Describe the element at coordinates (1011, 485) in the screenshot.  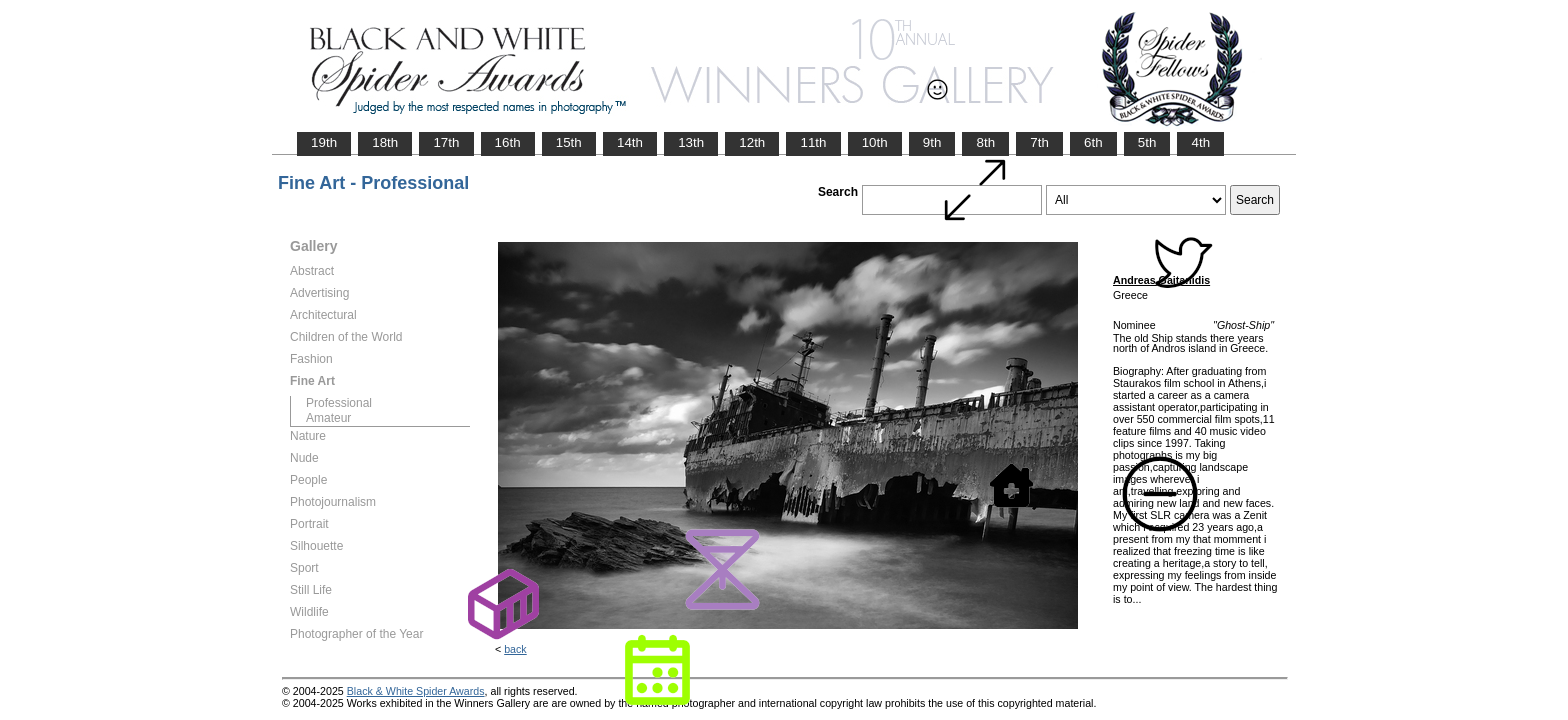
I see `access home healthcare services` at that location.